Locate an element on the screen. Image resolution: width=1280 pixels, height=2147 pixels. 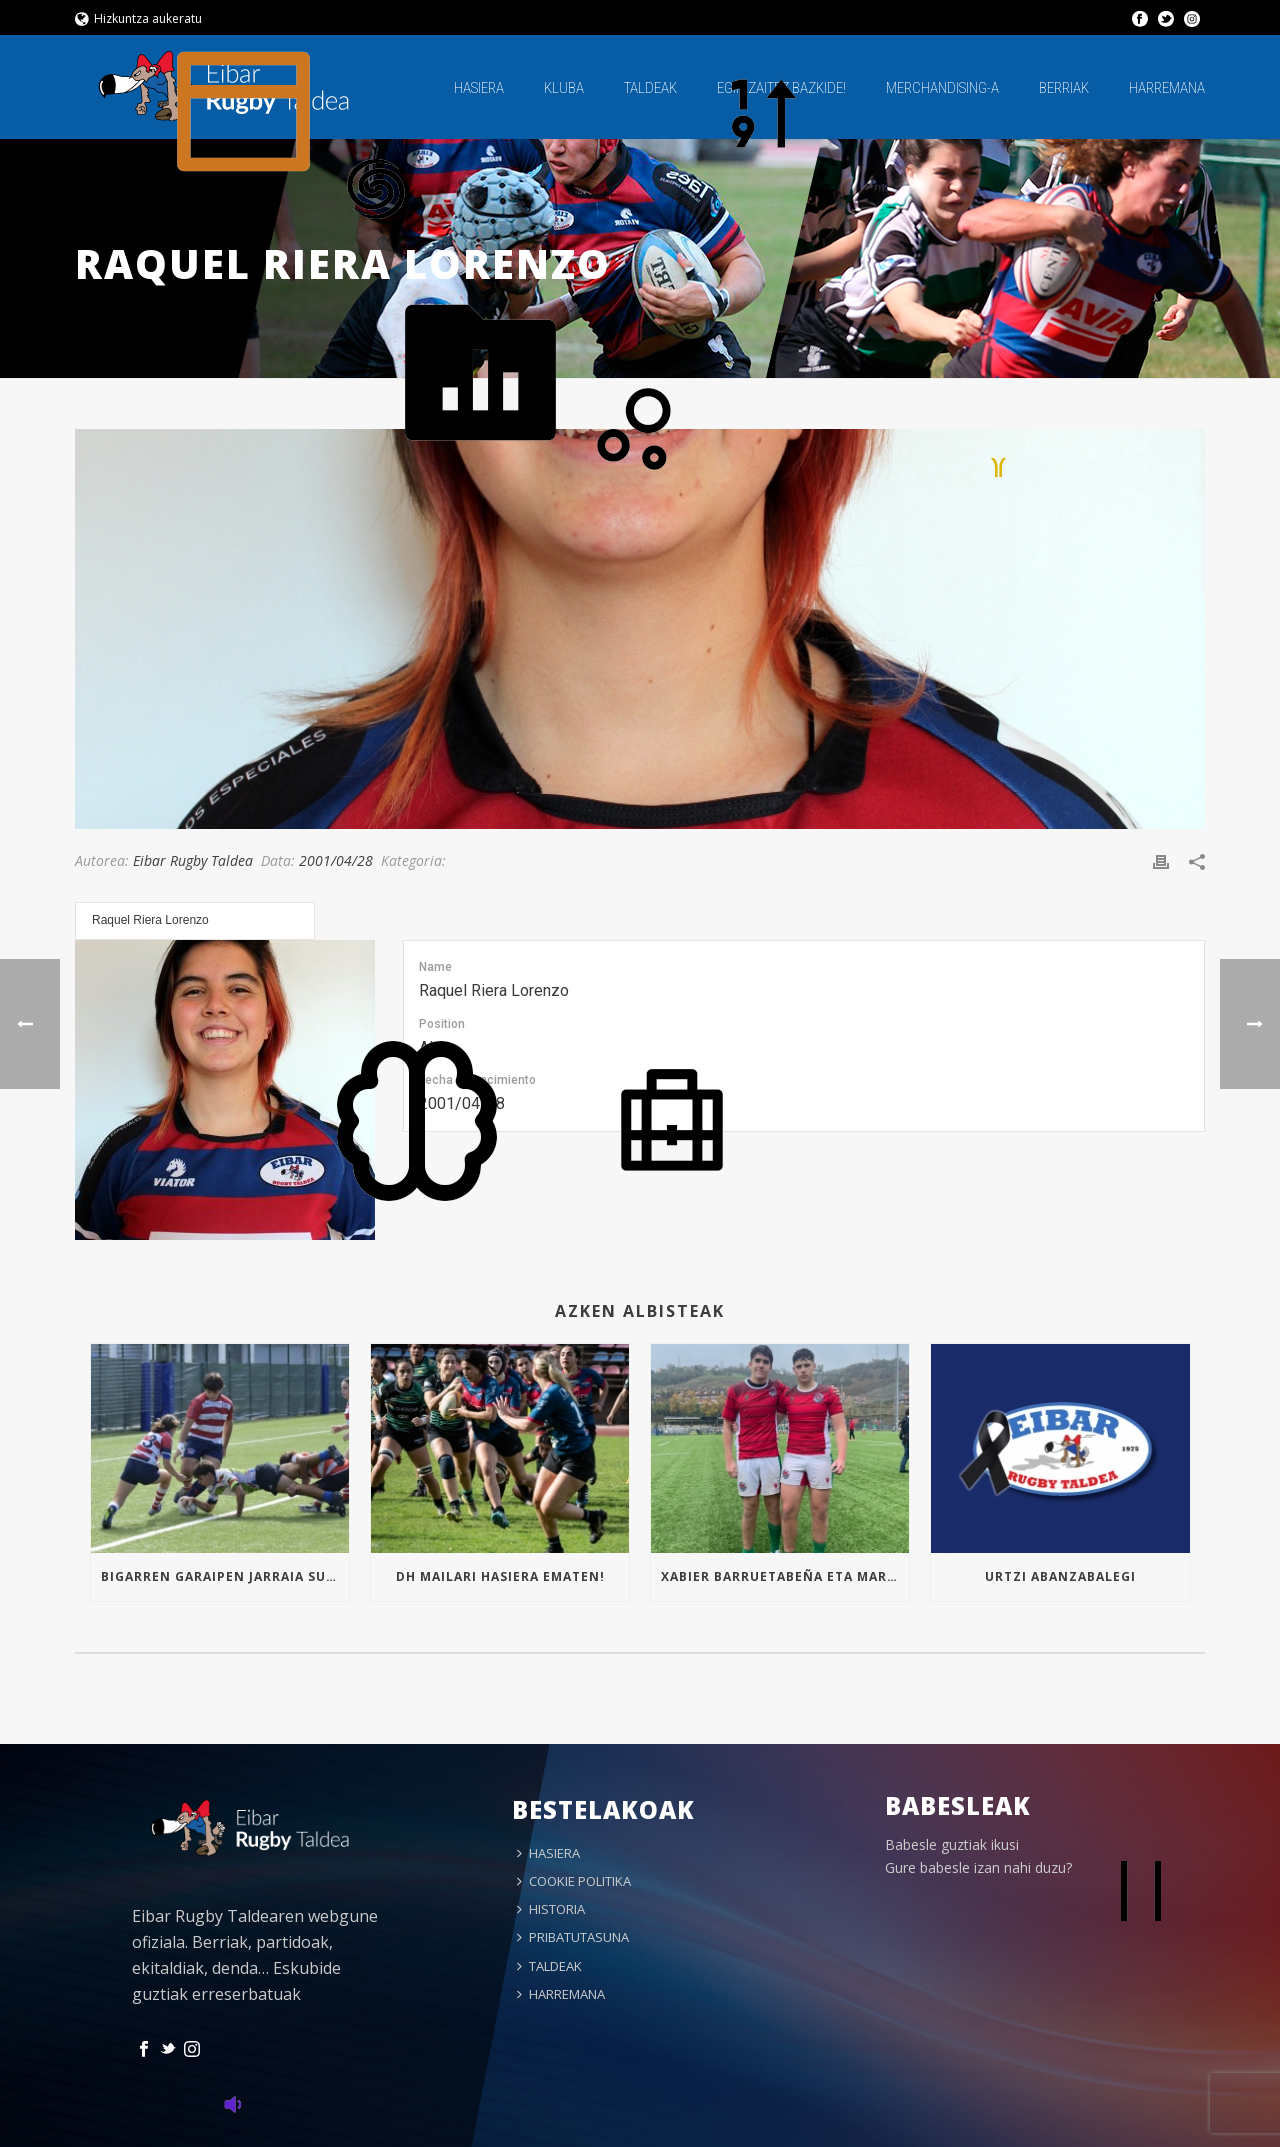
decrease audio volume is located at coordinates (232, 2104).